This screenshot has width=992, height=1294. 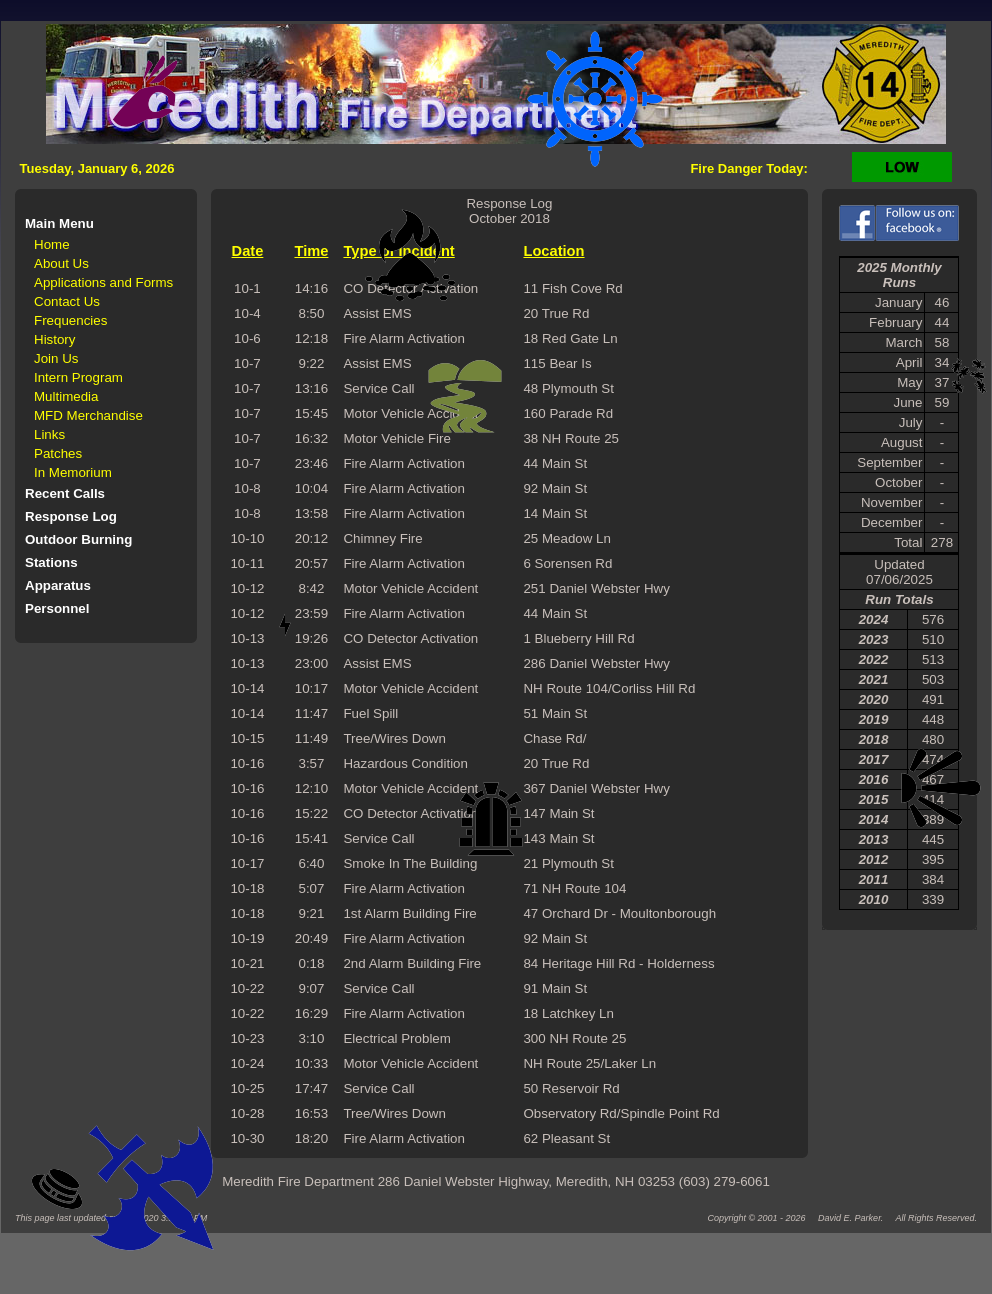 What do you see at coordinates (57, 1189) in the screenshot?
I see `select a hat accessory for your character` at bounding box center [57, 1189].